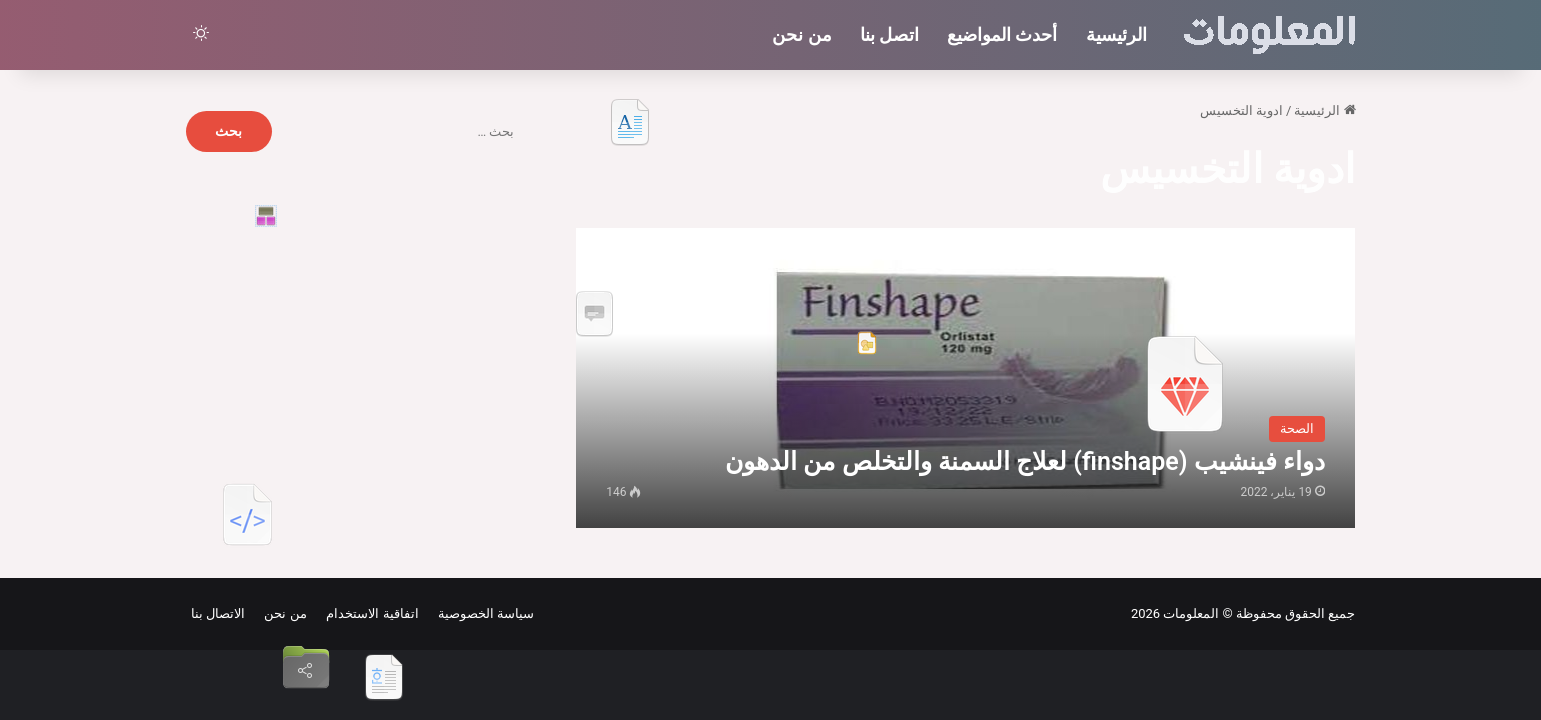  I want to click on open a word processing document, so click(630, 122).